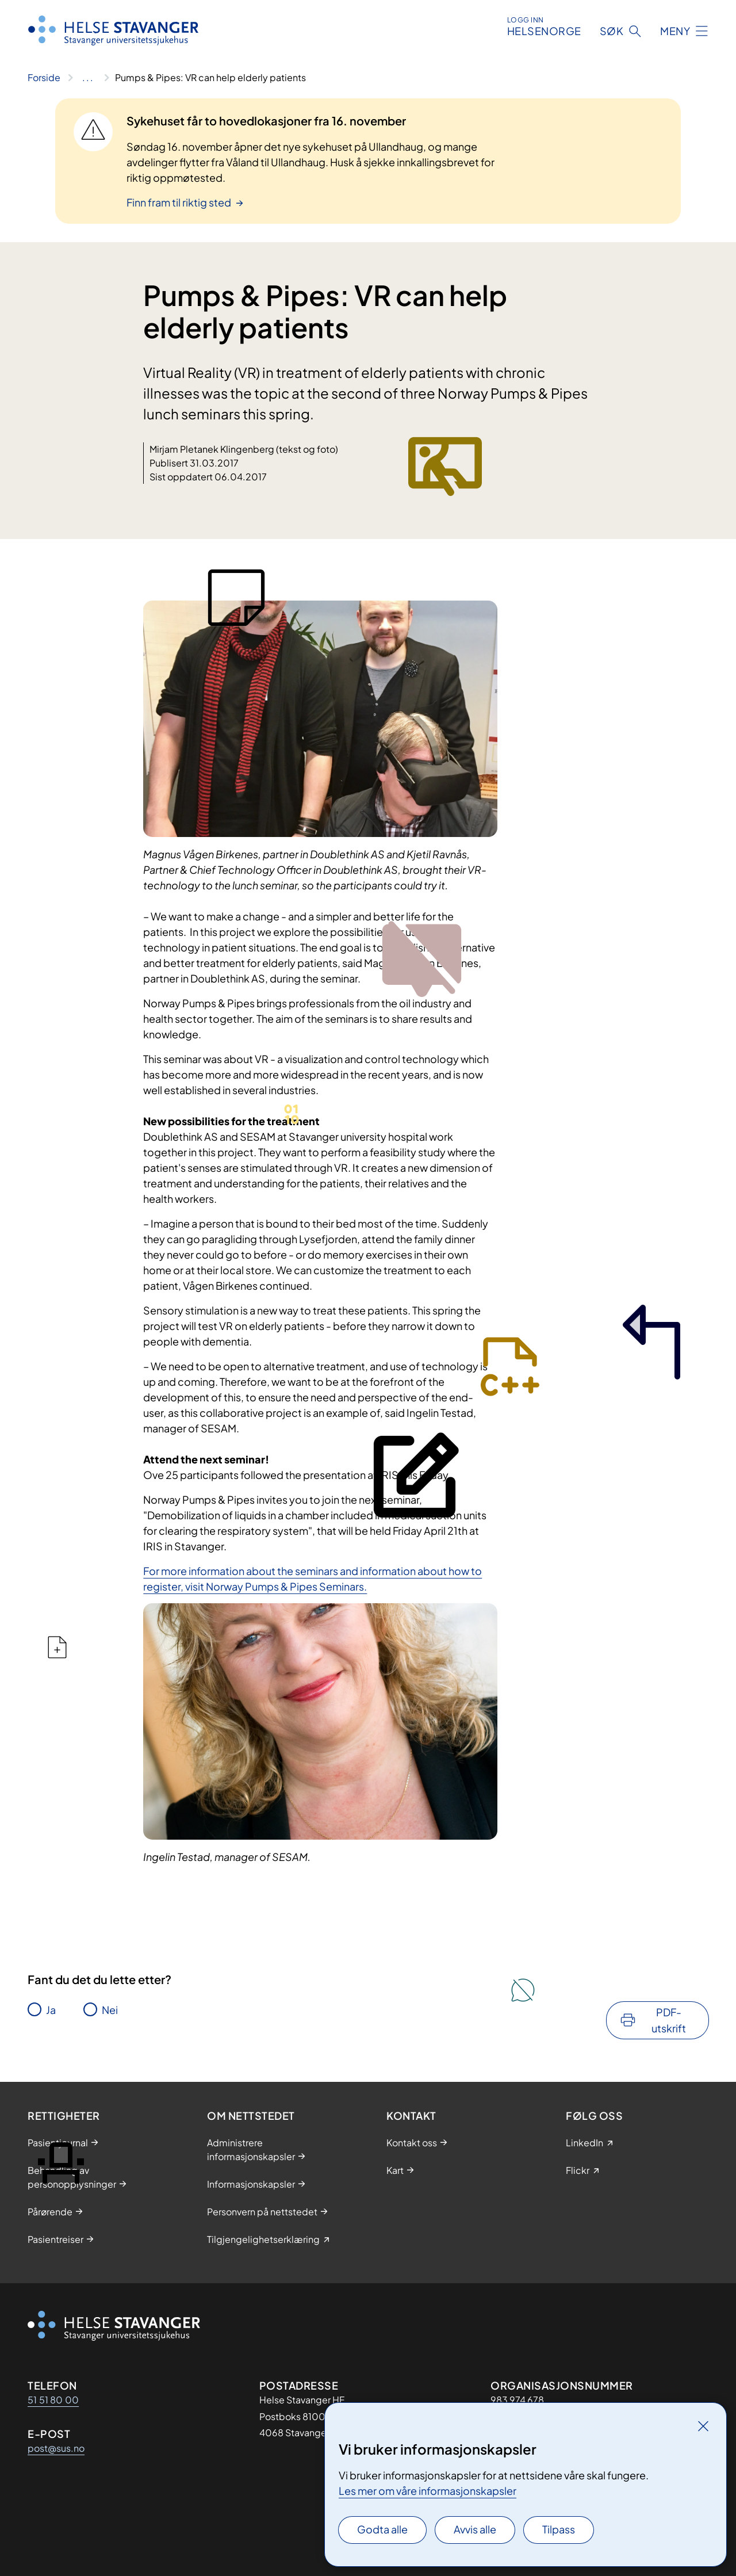 This screenshot has height=2576, width=736. I want to click on create or edit a note, so click(415, 1477).